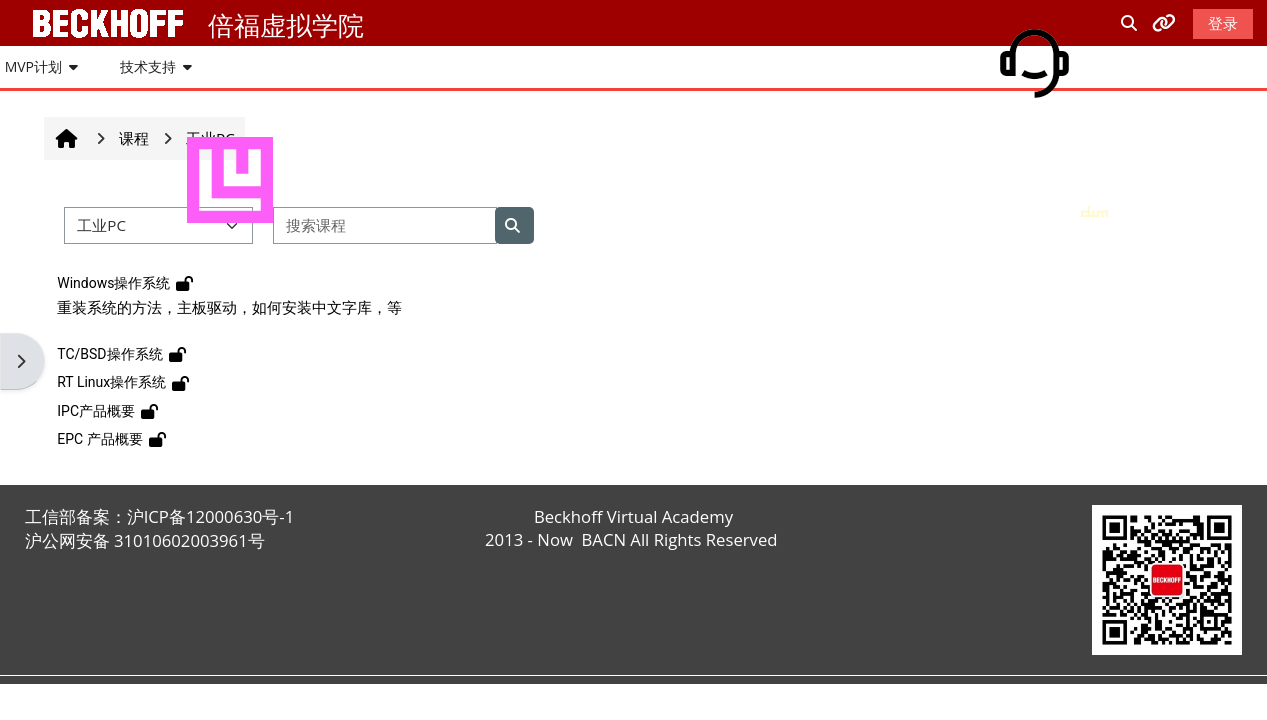 This screenshot has width=1267, height=720. Describe the element at coordinates (1034, 63) in the screenshot. I see `contact customer support` at that location.